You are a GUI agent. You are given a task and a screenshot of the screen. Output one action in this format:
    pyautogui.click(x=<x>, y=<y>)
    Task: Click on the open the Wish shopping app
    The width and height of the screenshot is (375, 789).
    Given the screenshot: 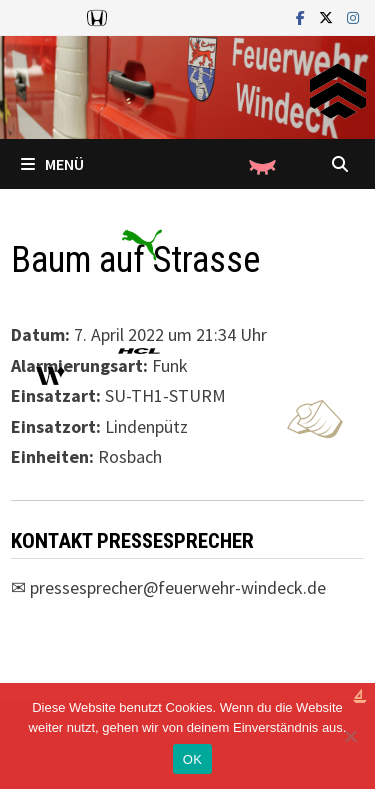 What is the action you would take?
    pyautogui.click(x=50, y=375)
    